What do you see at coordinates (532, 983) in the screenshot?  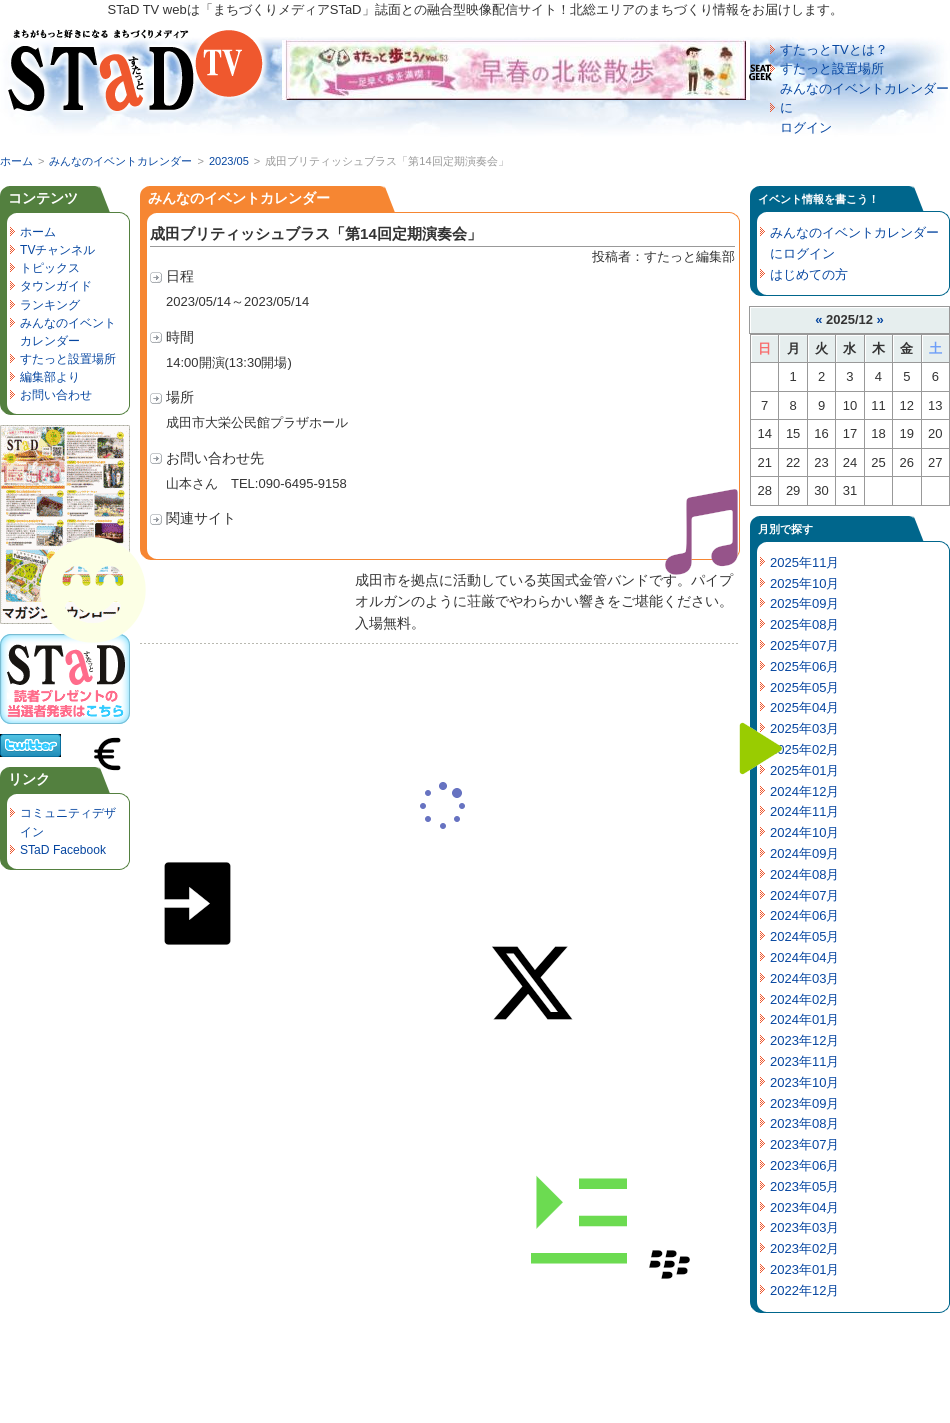 I see `share to X (formerly Twitter)` at bounding box center [532, 983].